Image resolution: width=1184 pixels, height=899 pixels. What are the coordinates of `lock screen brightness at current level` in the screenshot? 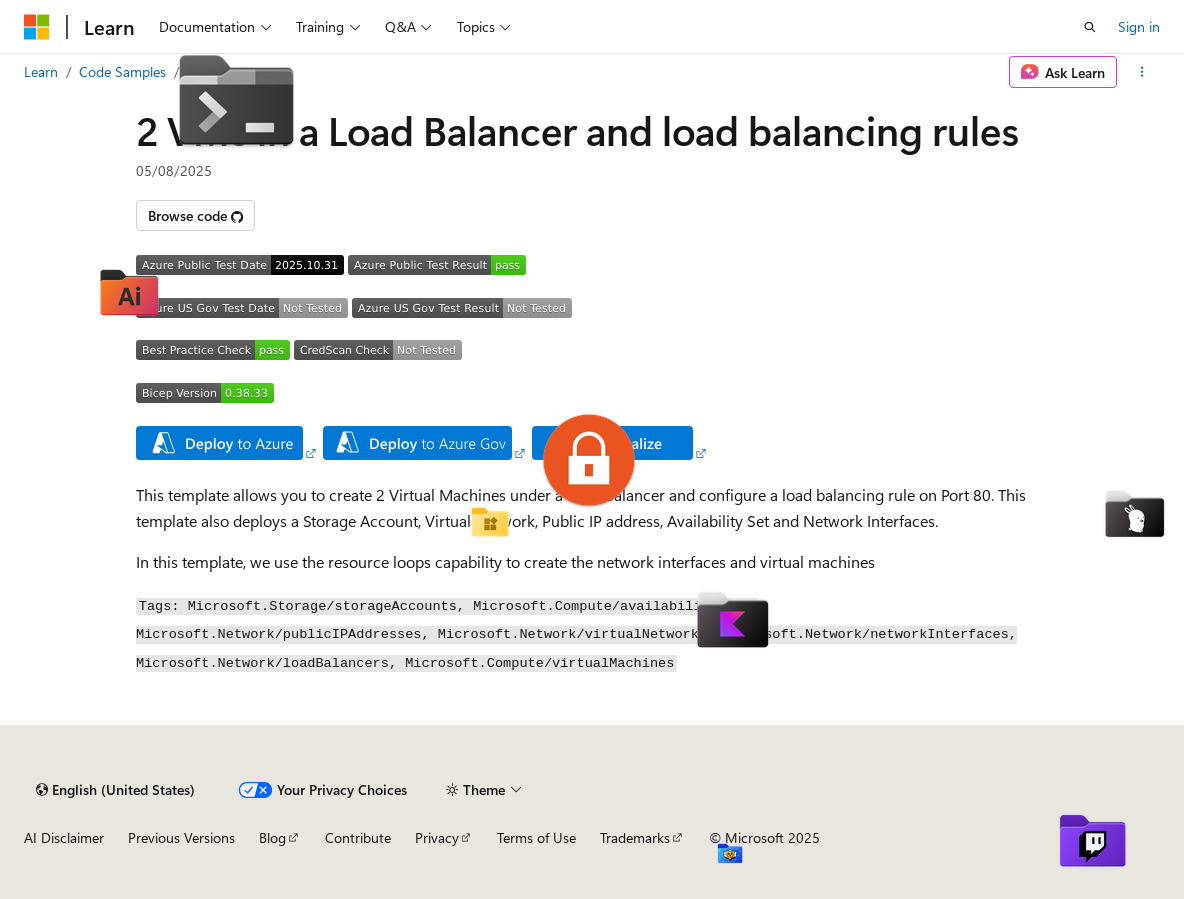 It's located at (589, 460).